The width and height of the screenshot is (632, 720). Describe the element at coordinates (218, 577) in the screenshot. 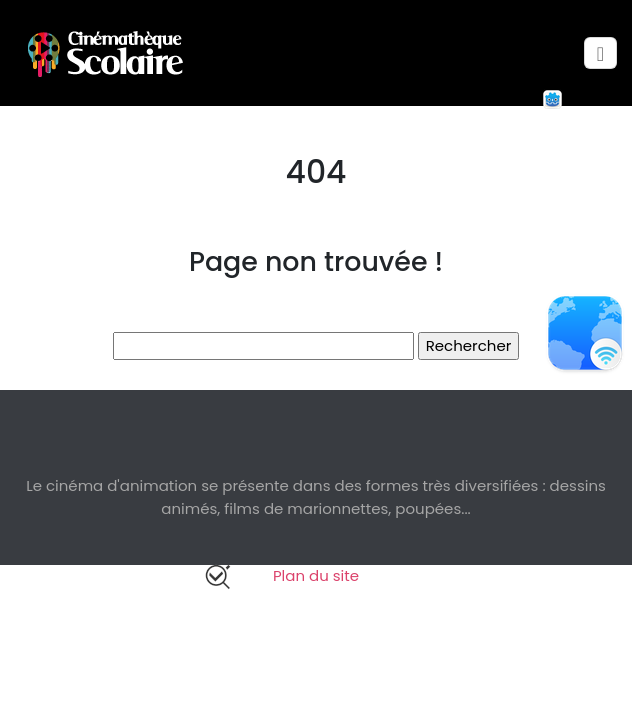

I see `open system configuration or setup assistant` at that location.